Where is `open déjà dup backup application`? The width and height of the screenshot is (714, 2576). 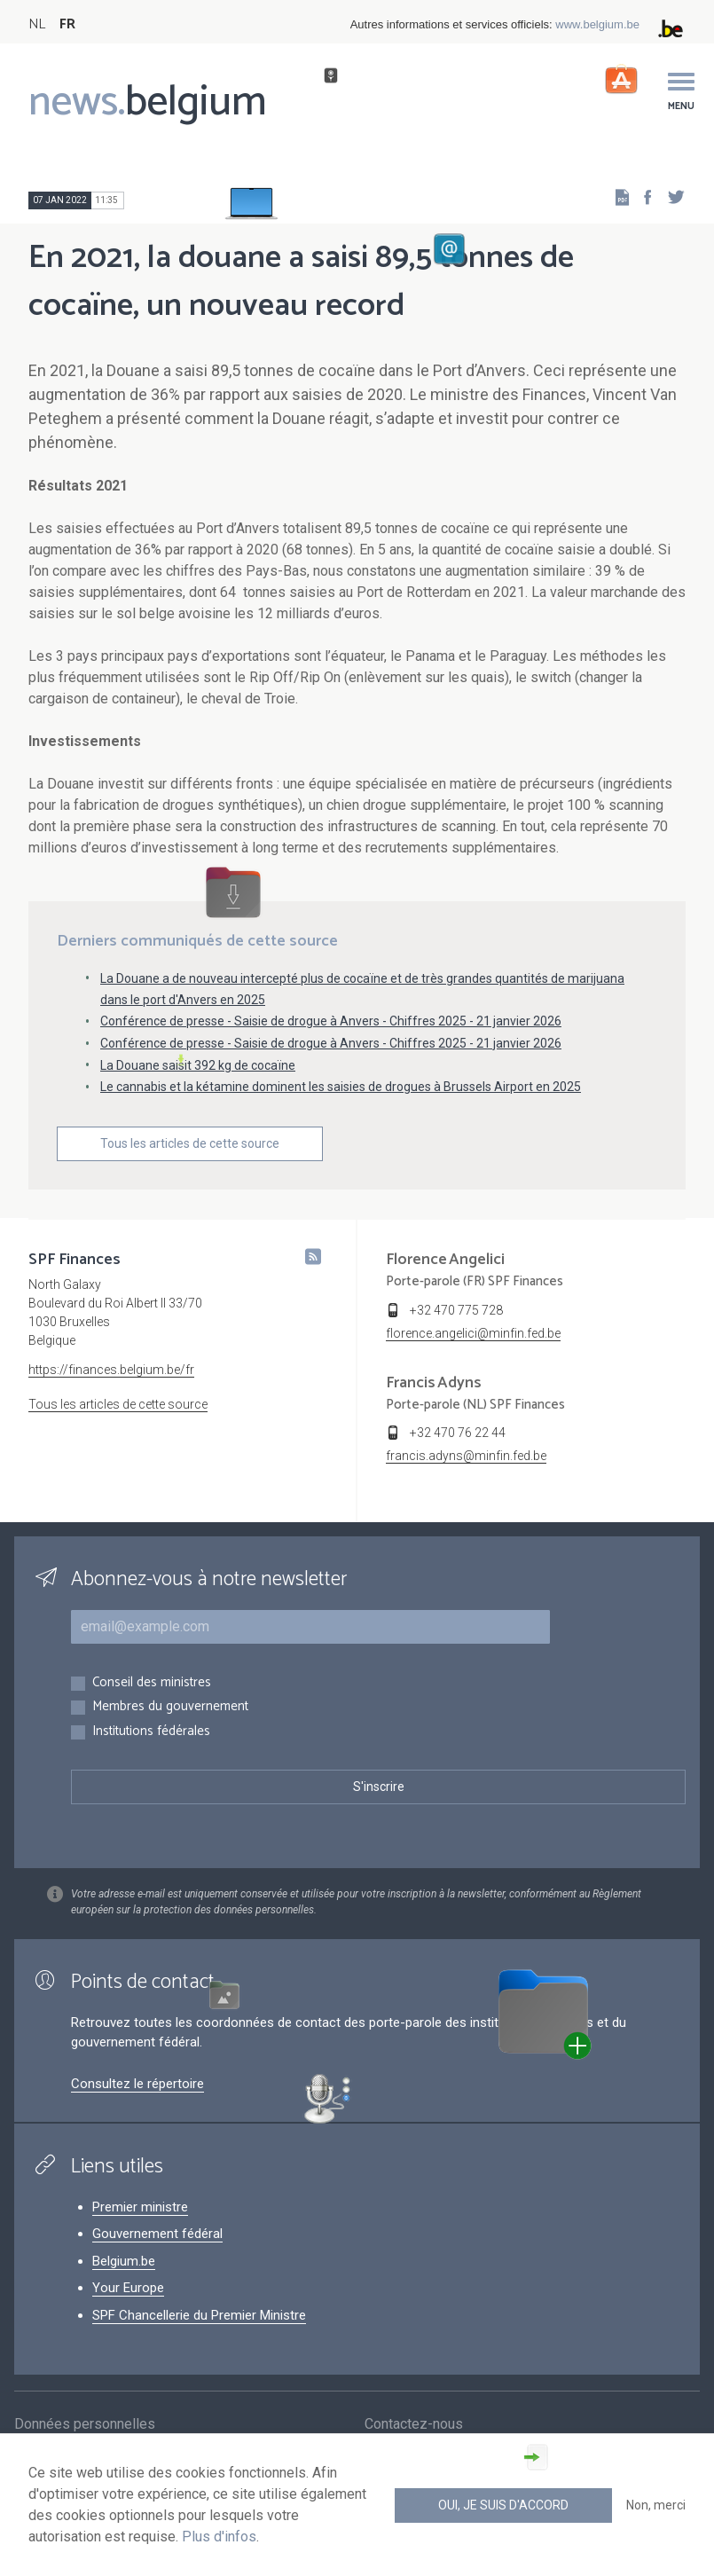 open déjà dup backup application is located at coordinates (331, 75).